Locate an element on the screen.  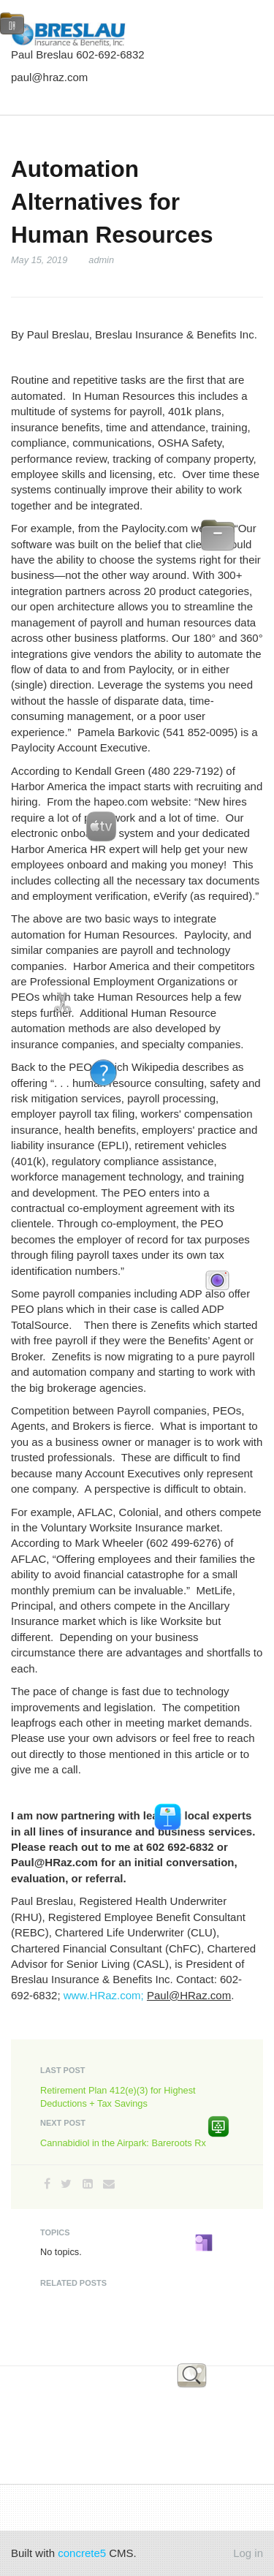
open the file manager is located at coordinates (218, 535).